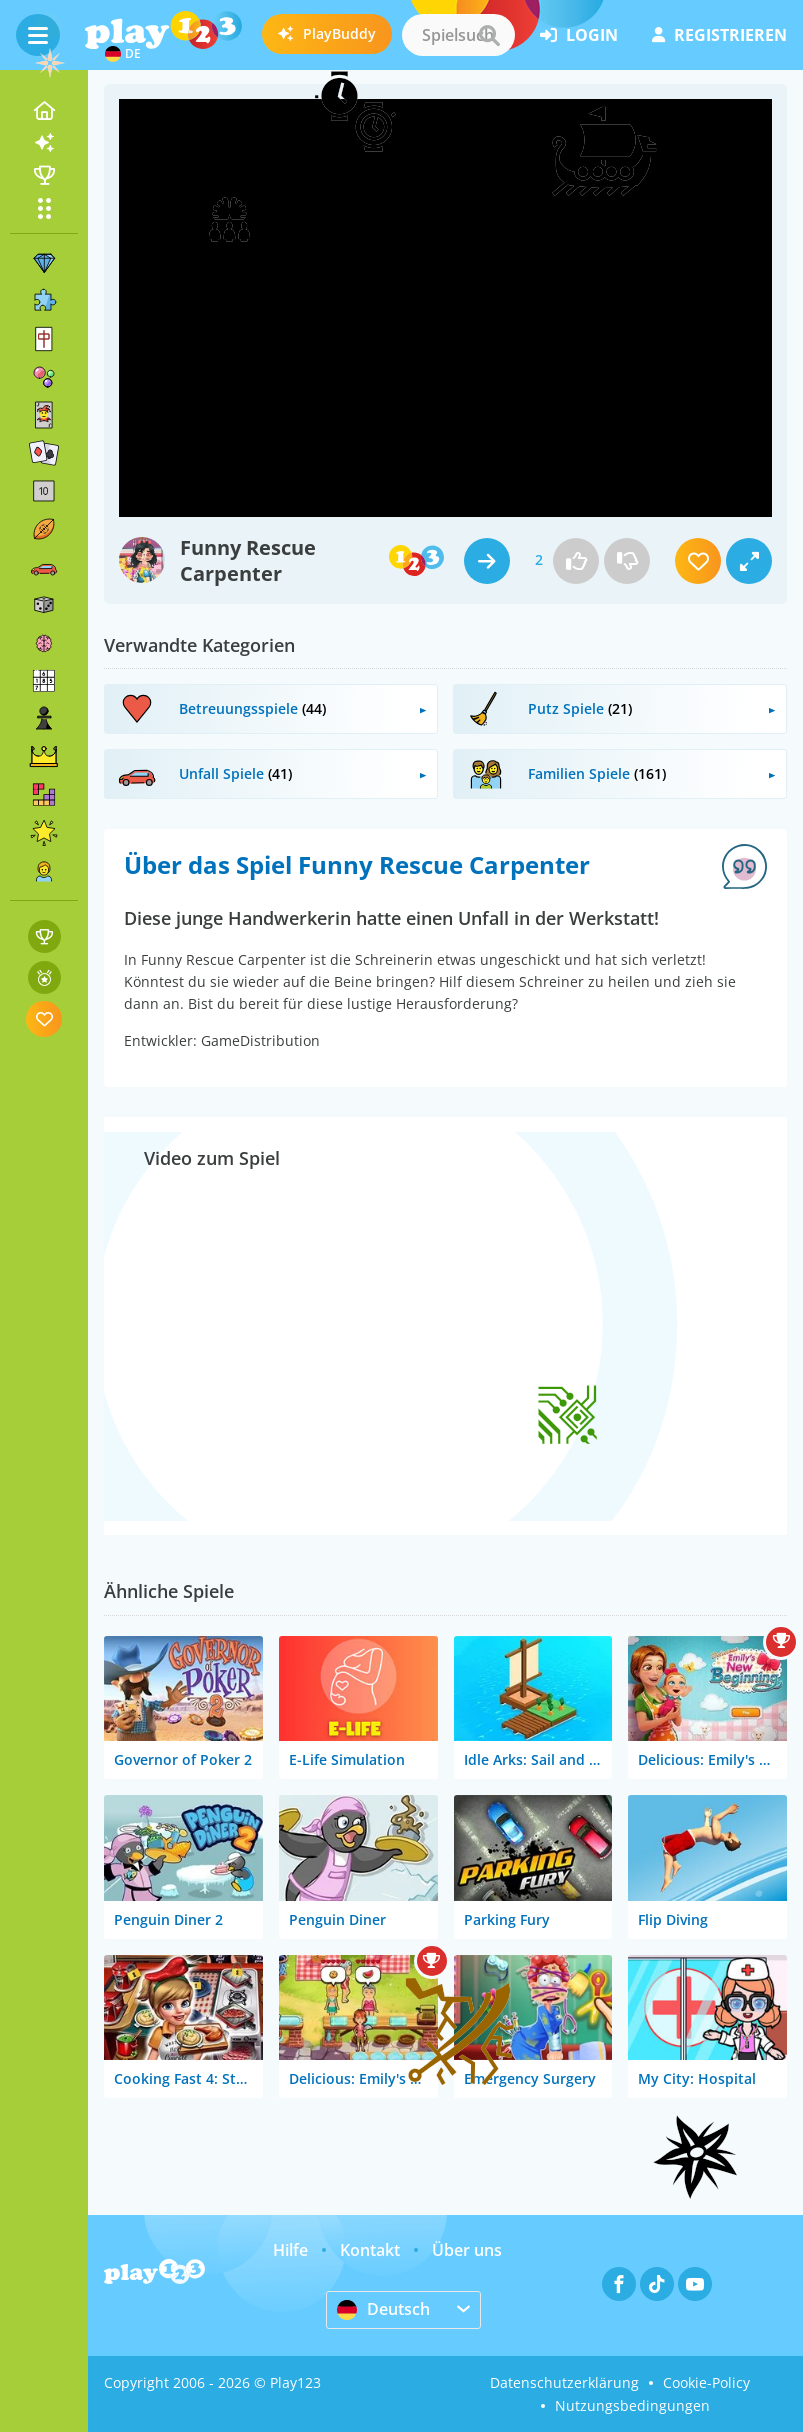 The width and height of the screenshot is (803, 2432). What do you see at coordinates (695, 2157) in the screenshot?
I see `open meditation or mindfulness features` at bounding box center [695, 2157].